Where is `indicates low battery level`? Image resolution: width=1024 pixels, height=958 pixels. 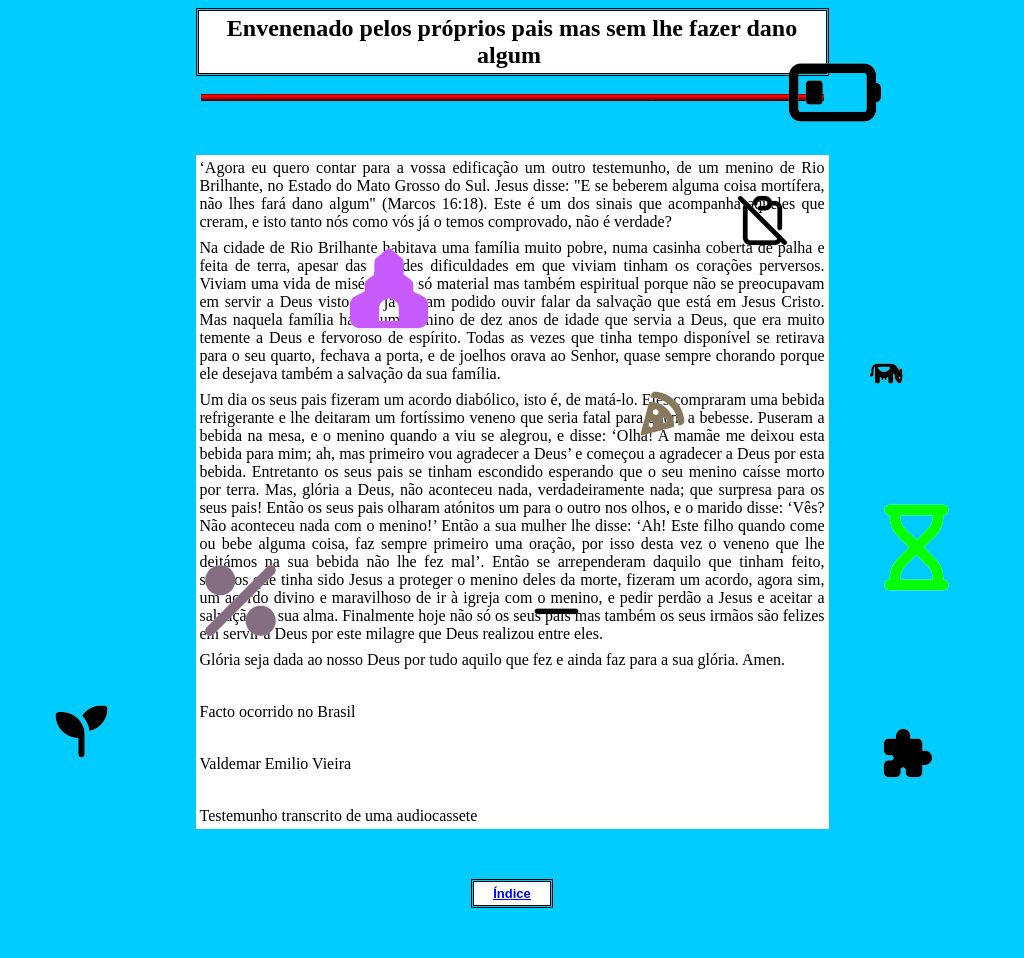 indicates low battery level is located at coordinates (832, 92).